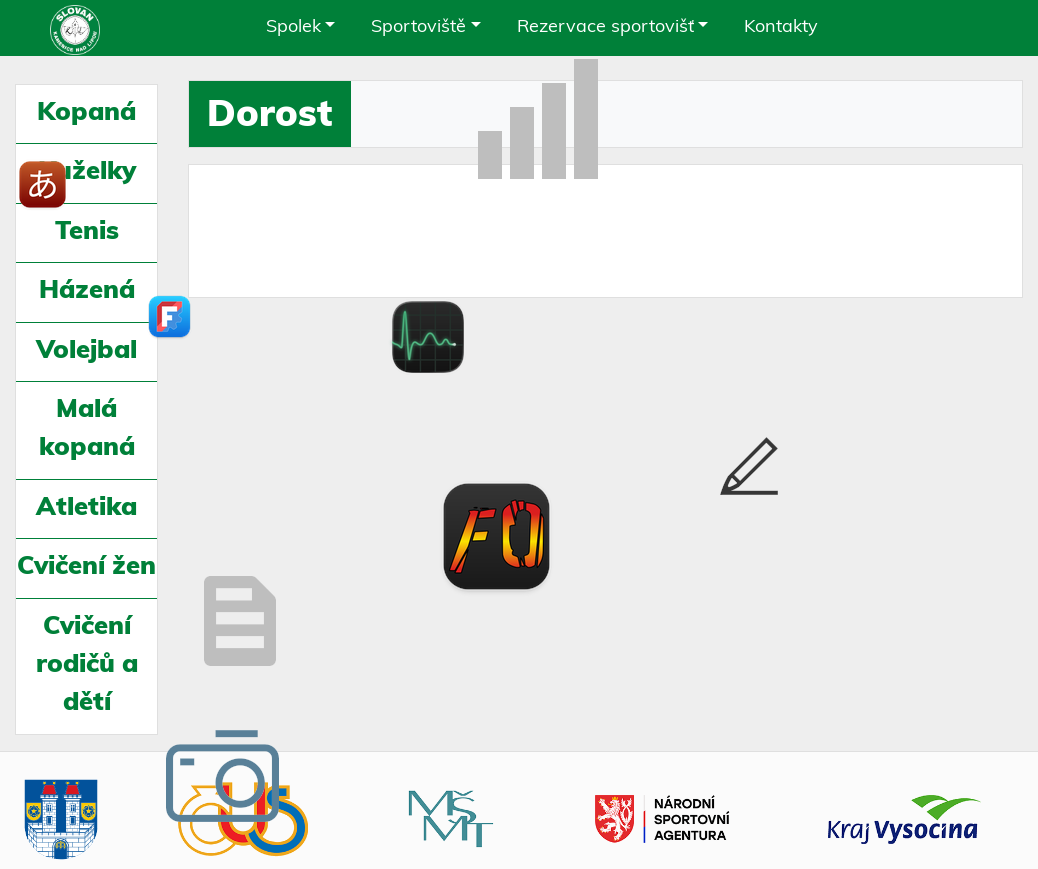  I want to click on cellular signal excellent symbol network symbol, so click(542, 123).